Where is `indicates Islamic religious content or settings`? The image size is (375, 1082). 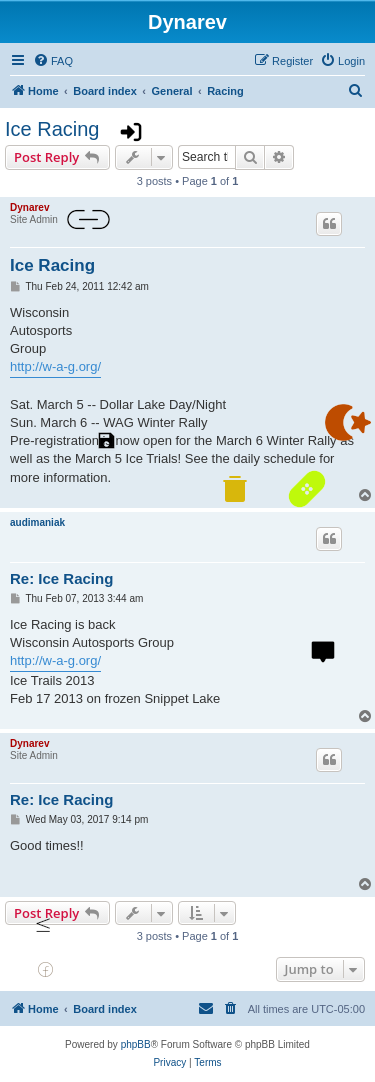 indicates Islamic religious content or settings is located at coordinates (346, 422).